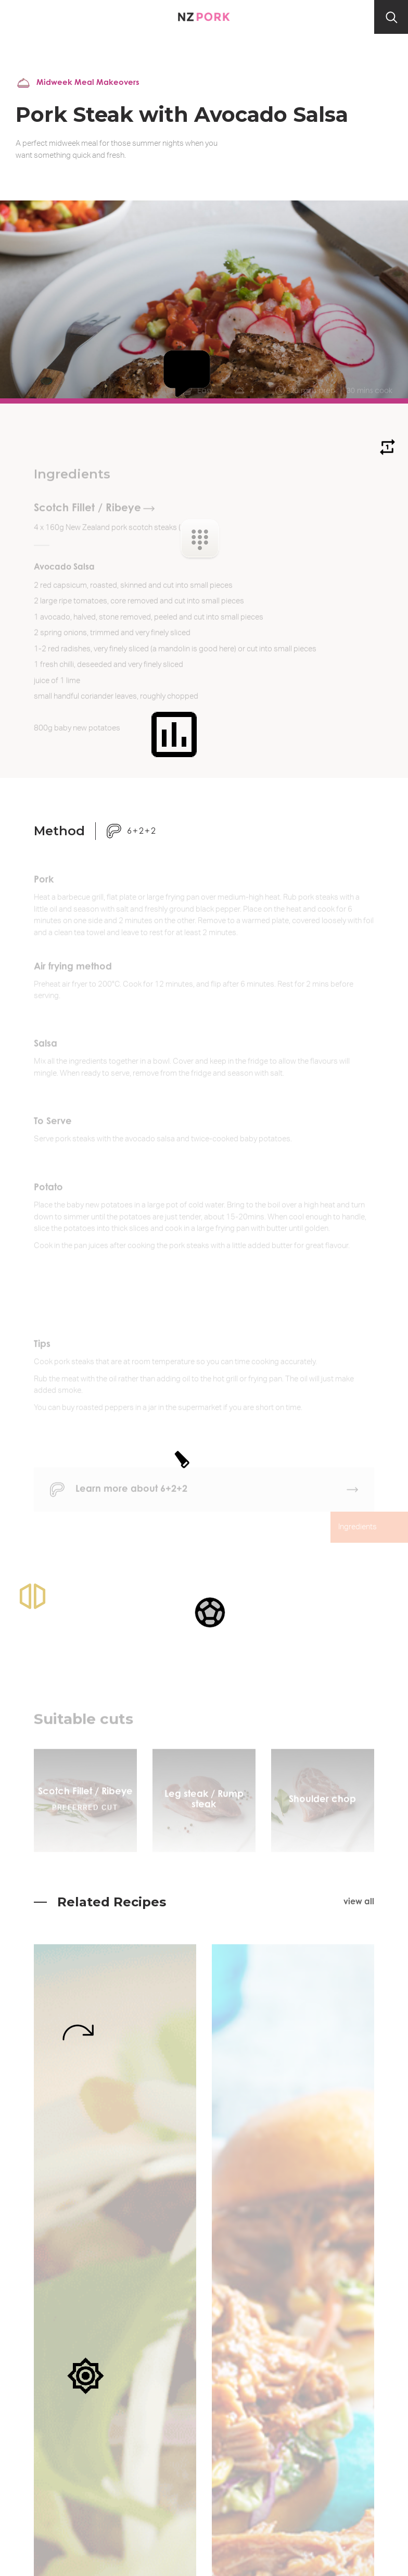 This screenshot has width=408, height=2576. I want to click on find carpentry or woodworking services, so click(182, 1460).